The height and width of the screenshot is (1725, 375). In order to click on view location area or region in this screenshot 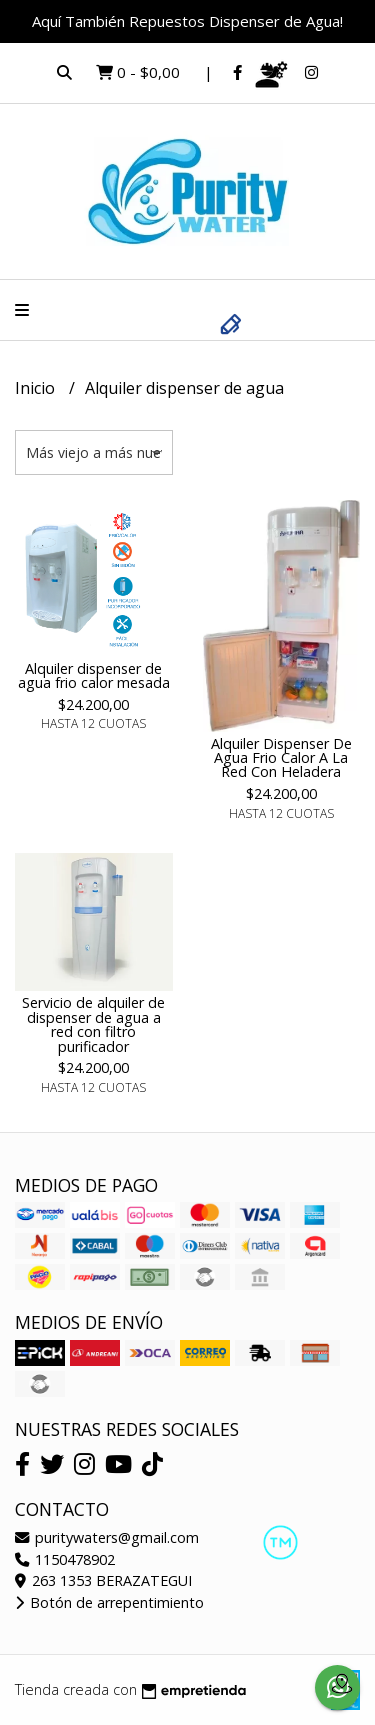, I will do `click(342, 1684)`.